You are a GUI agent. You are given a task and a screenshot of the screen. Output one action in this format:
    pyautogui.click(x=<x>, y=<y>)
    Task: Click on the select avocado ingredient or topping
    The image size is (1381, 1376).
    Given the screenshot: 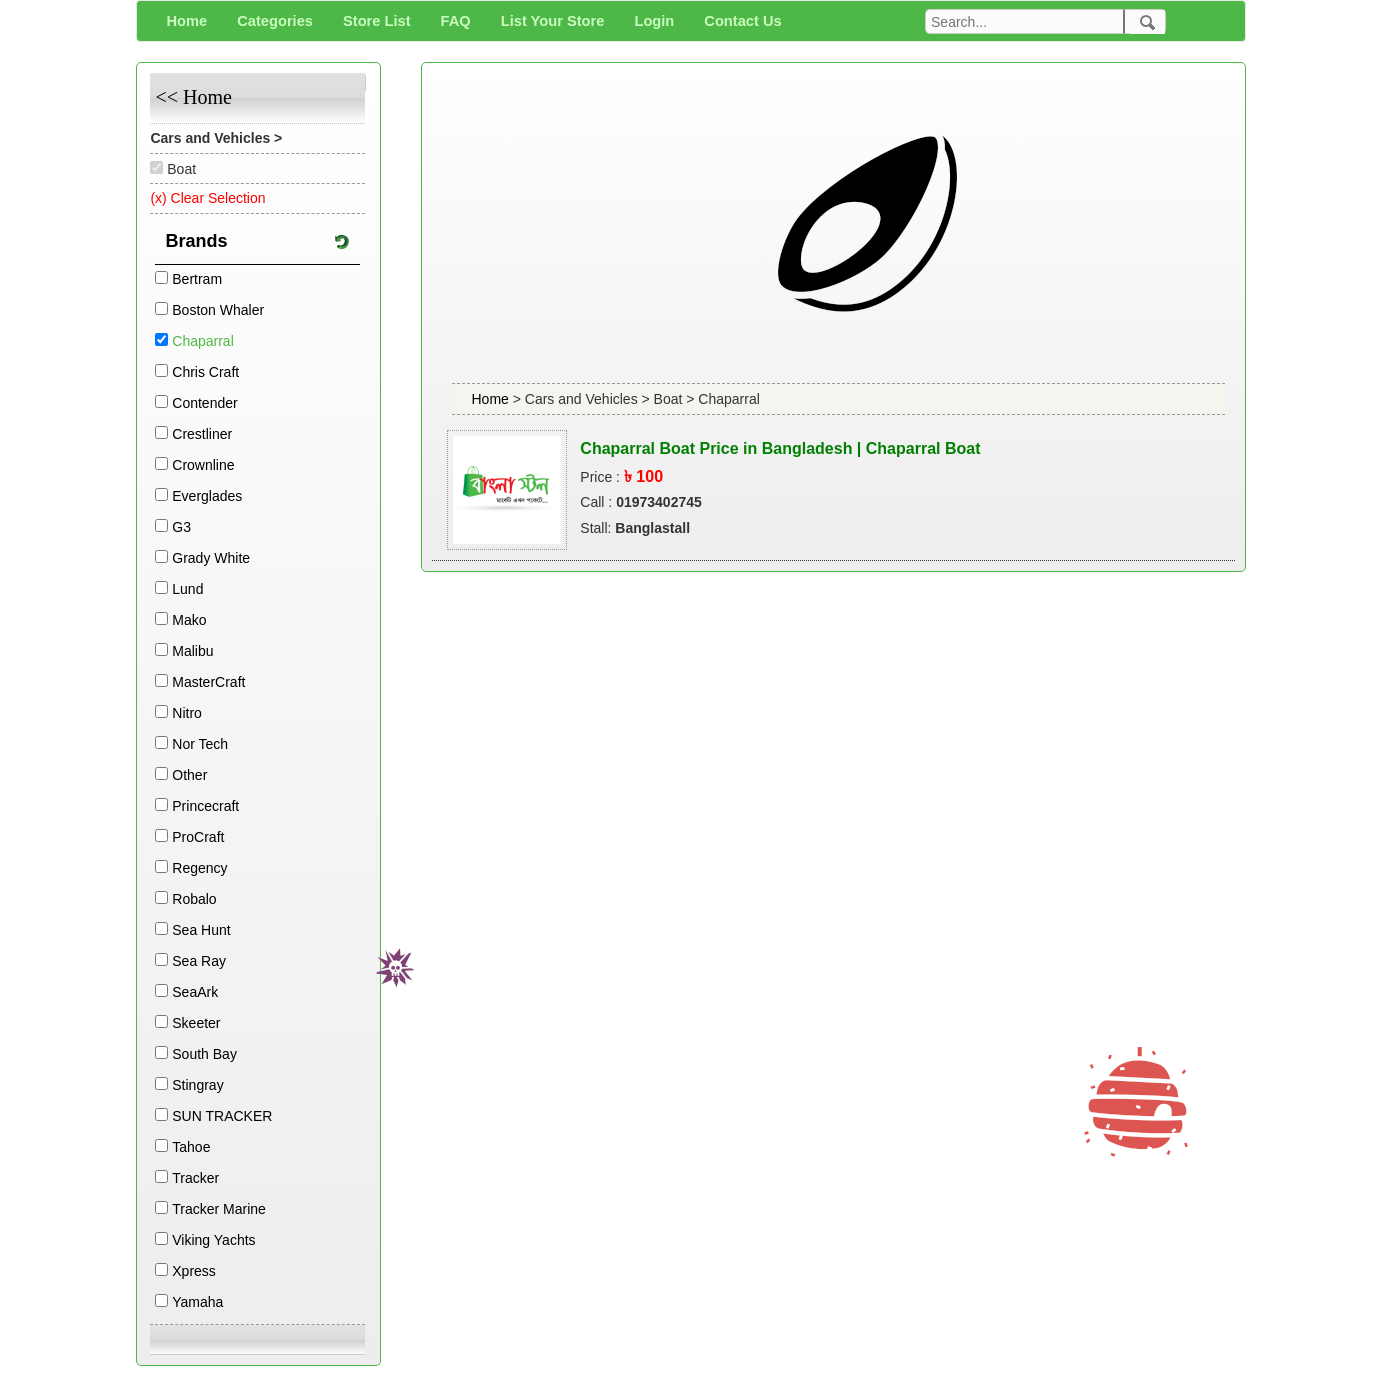 What is the action you would take?
    pyautogui.click(x=867, y=223)
    